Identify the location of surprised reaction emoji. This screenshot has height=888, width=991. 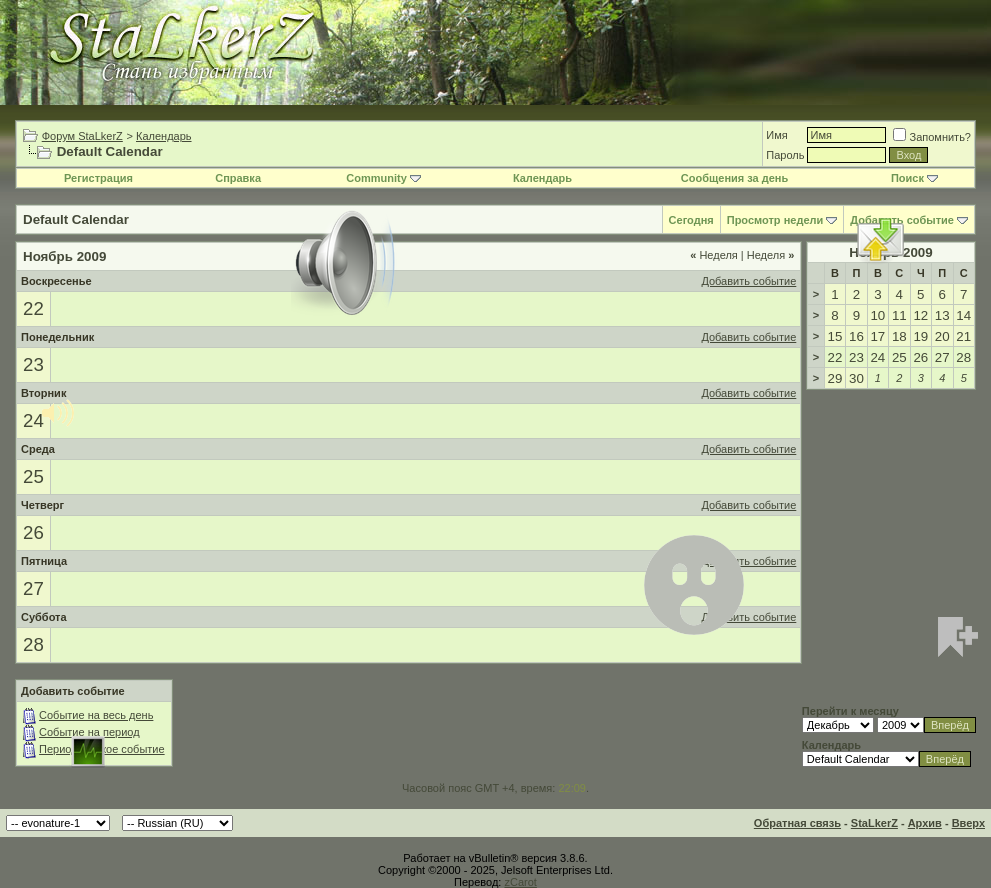
(694, 585).